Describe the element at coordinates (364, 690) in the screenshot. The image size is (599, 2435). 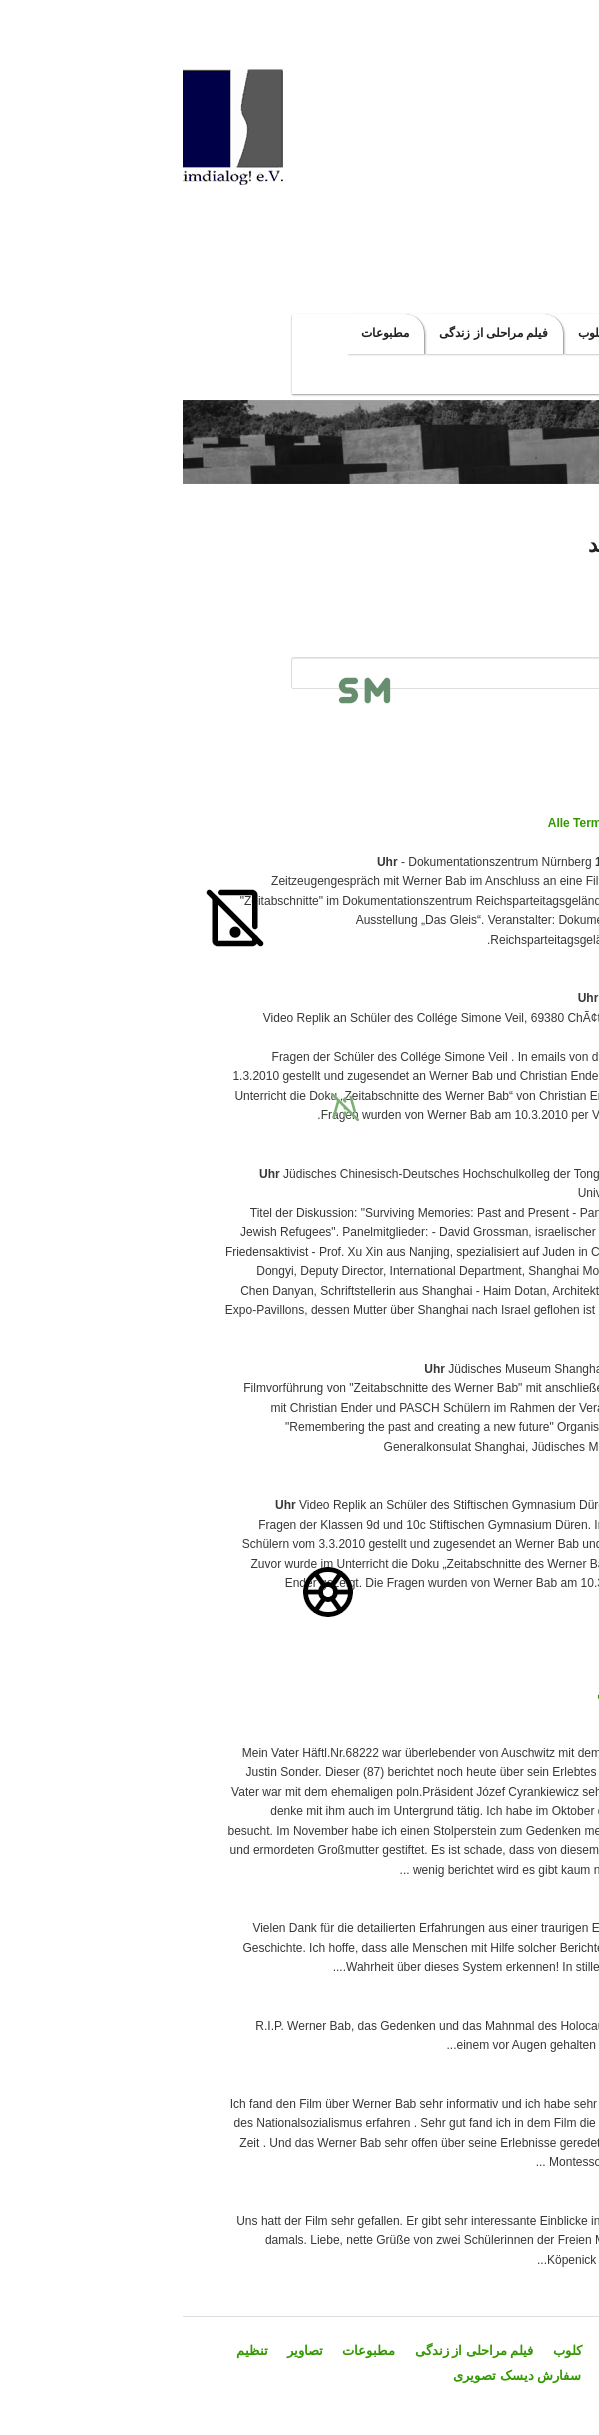
I see `indicates a service mark designation` at that location.